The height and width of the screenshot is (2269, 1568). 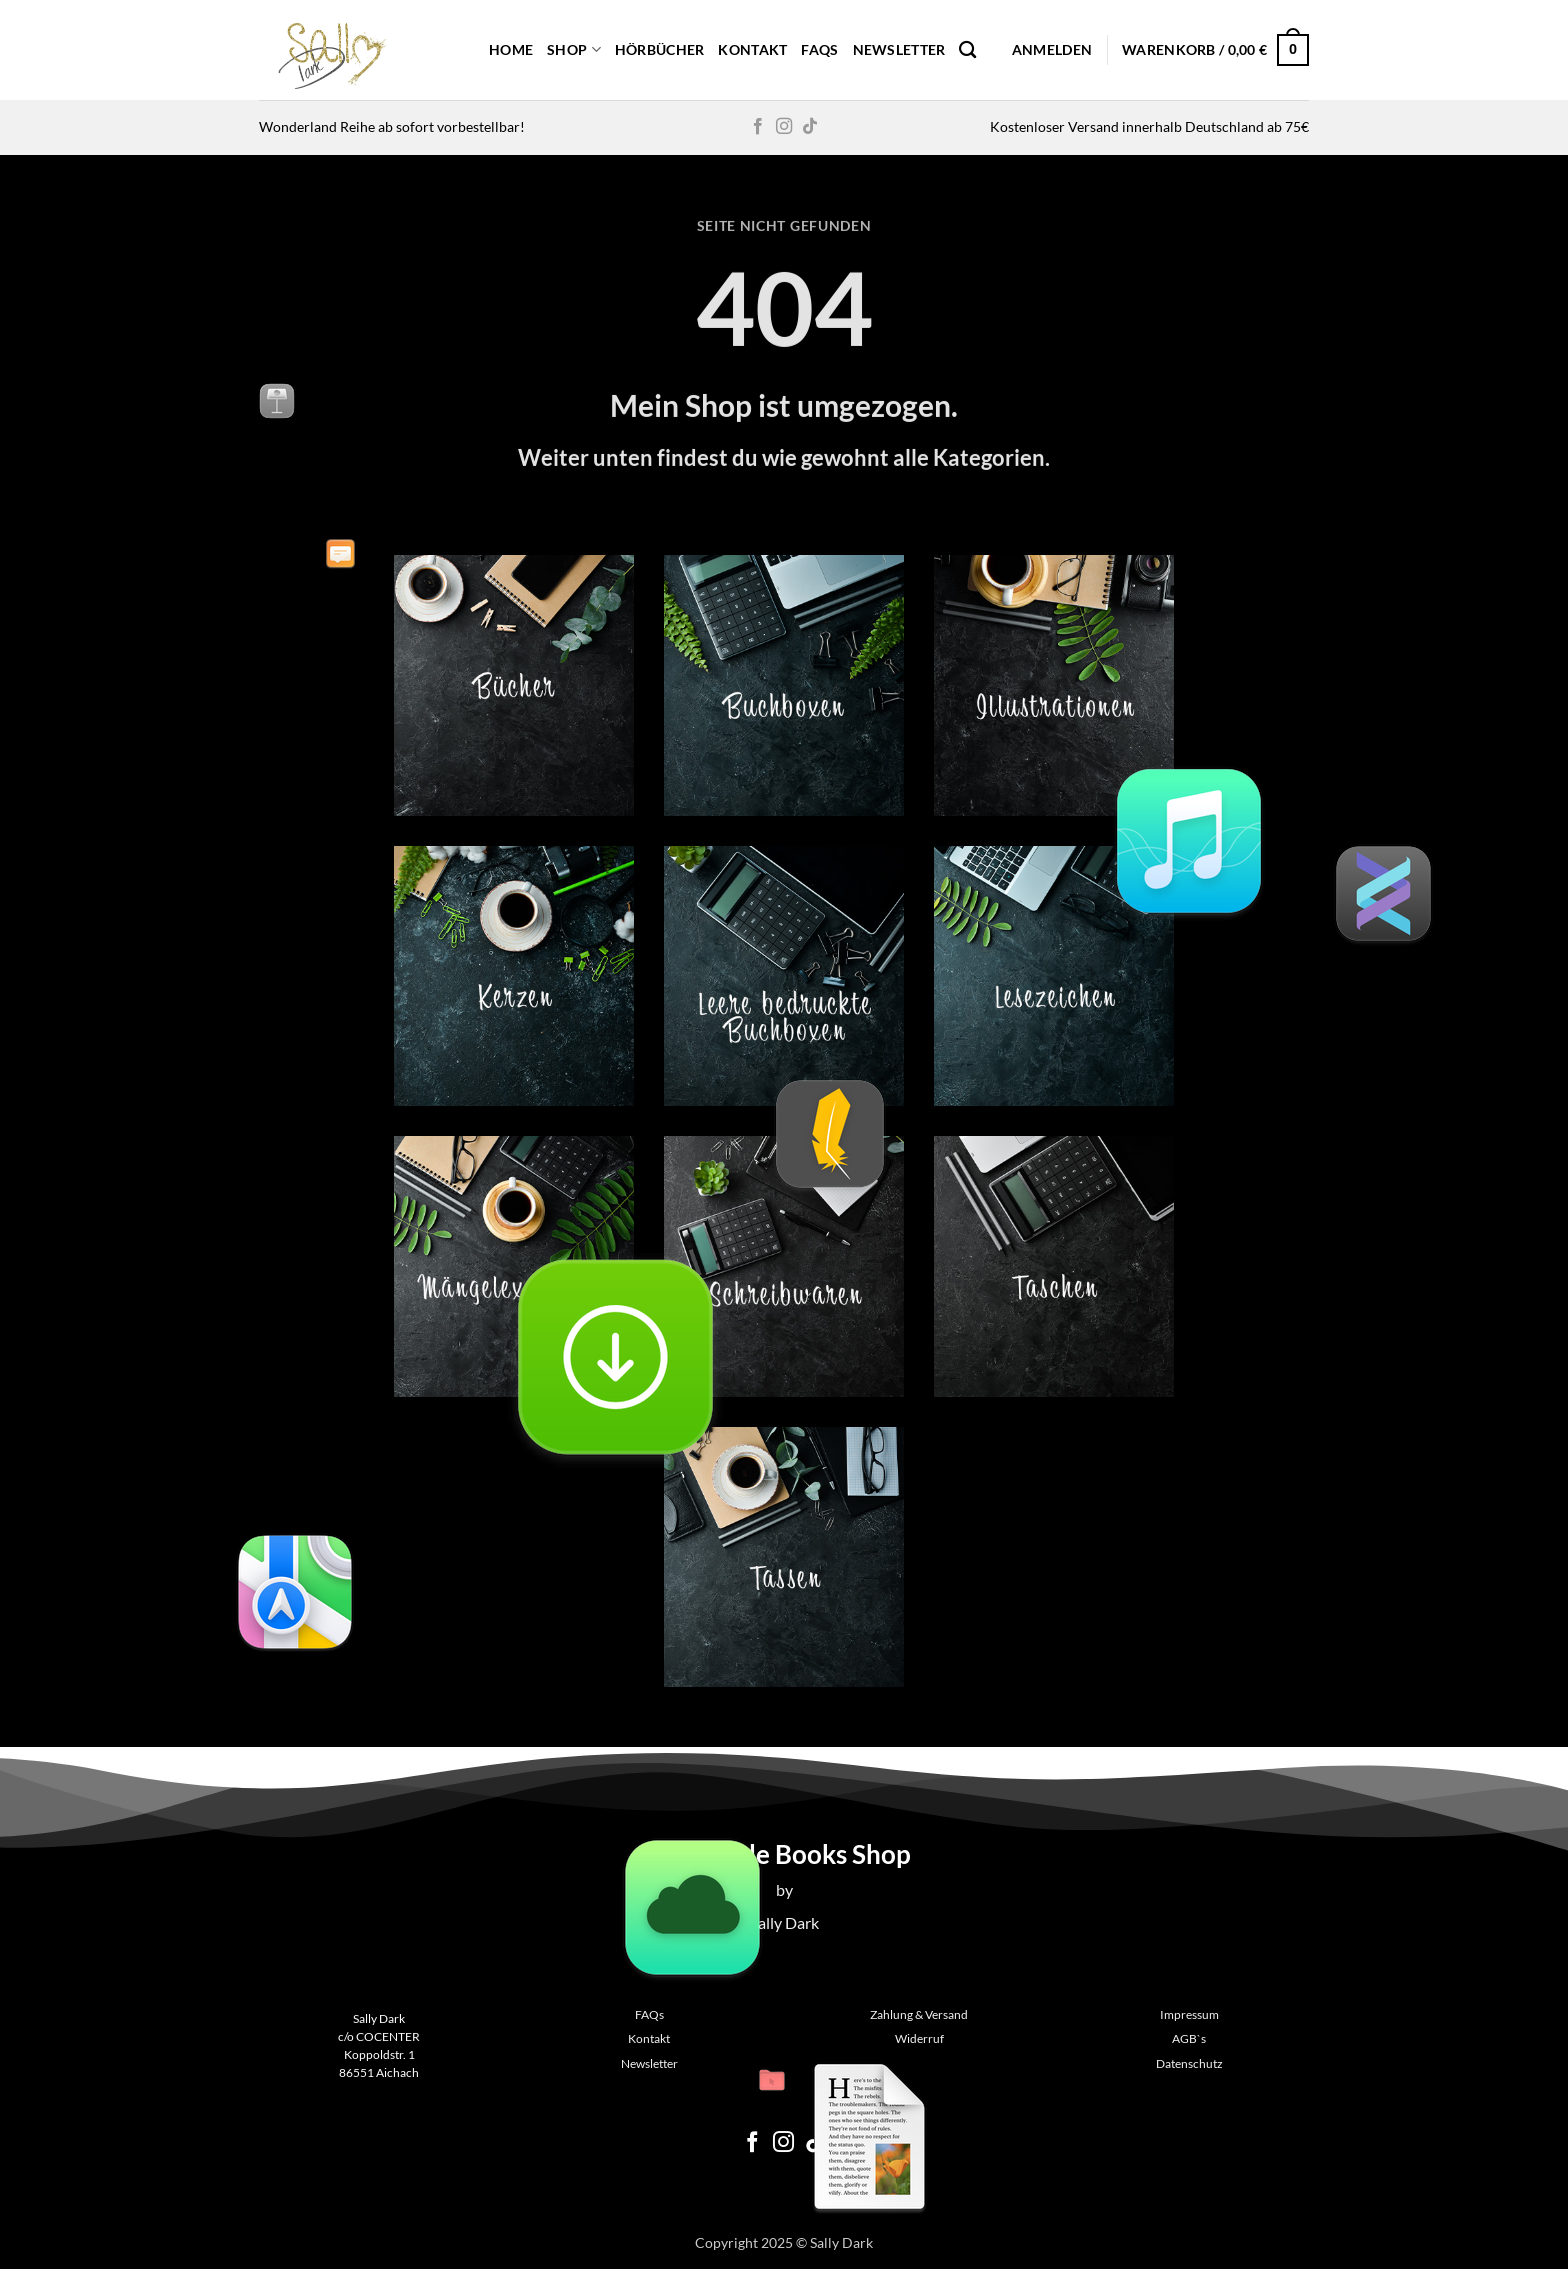 What do you see at coordinates (692, 1907) in the screenshot?
I see `open 4k video downloader app` at bounding box center [692, 1907].